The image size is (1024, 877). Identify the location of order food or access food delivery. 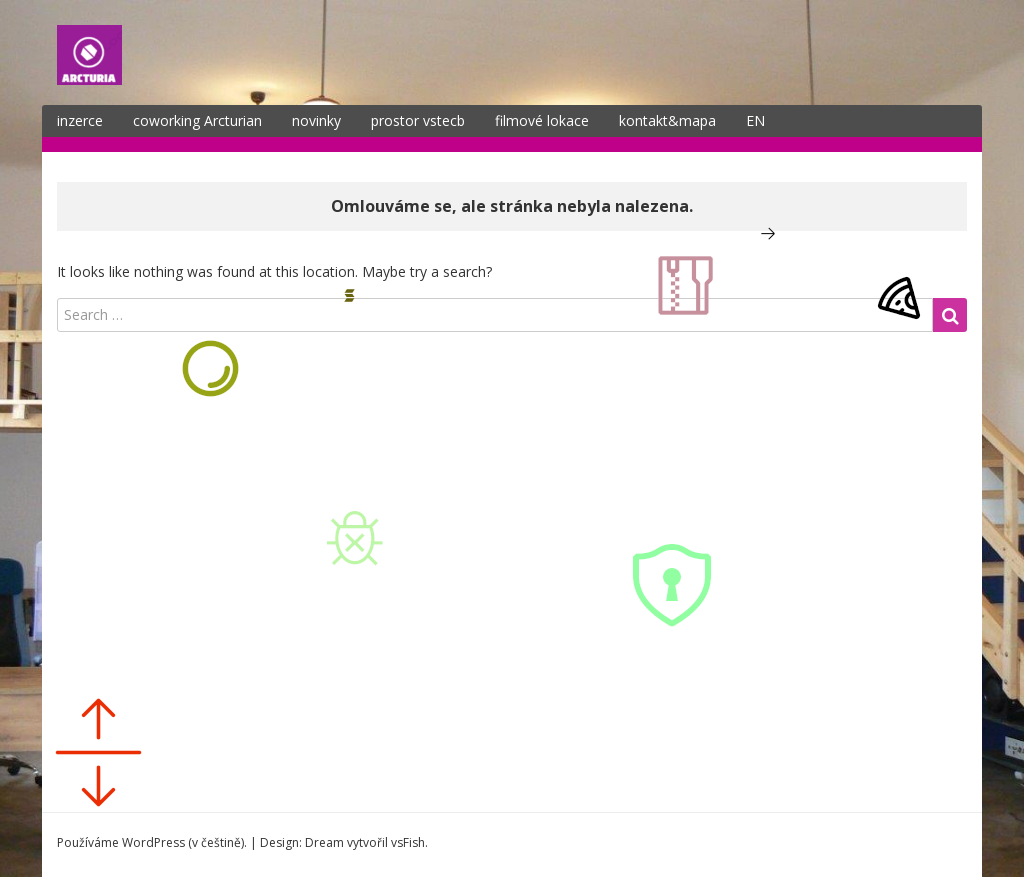
(899, 298).